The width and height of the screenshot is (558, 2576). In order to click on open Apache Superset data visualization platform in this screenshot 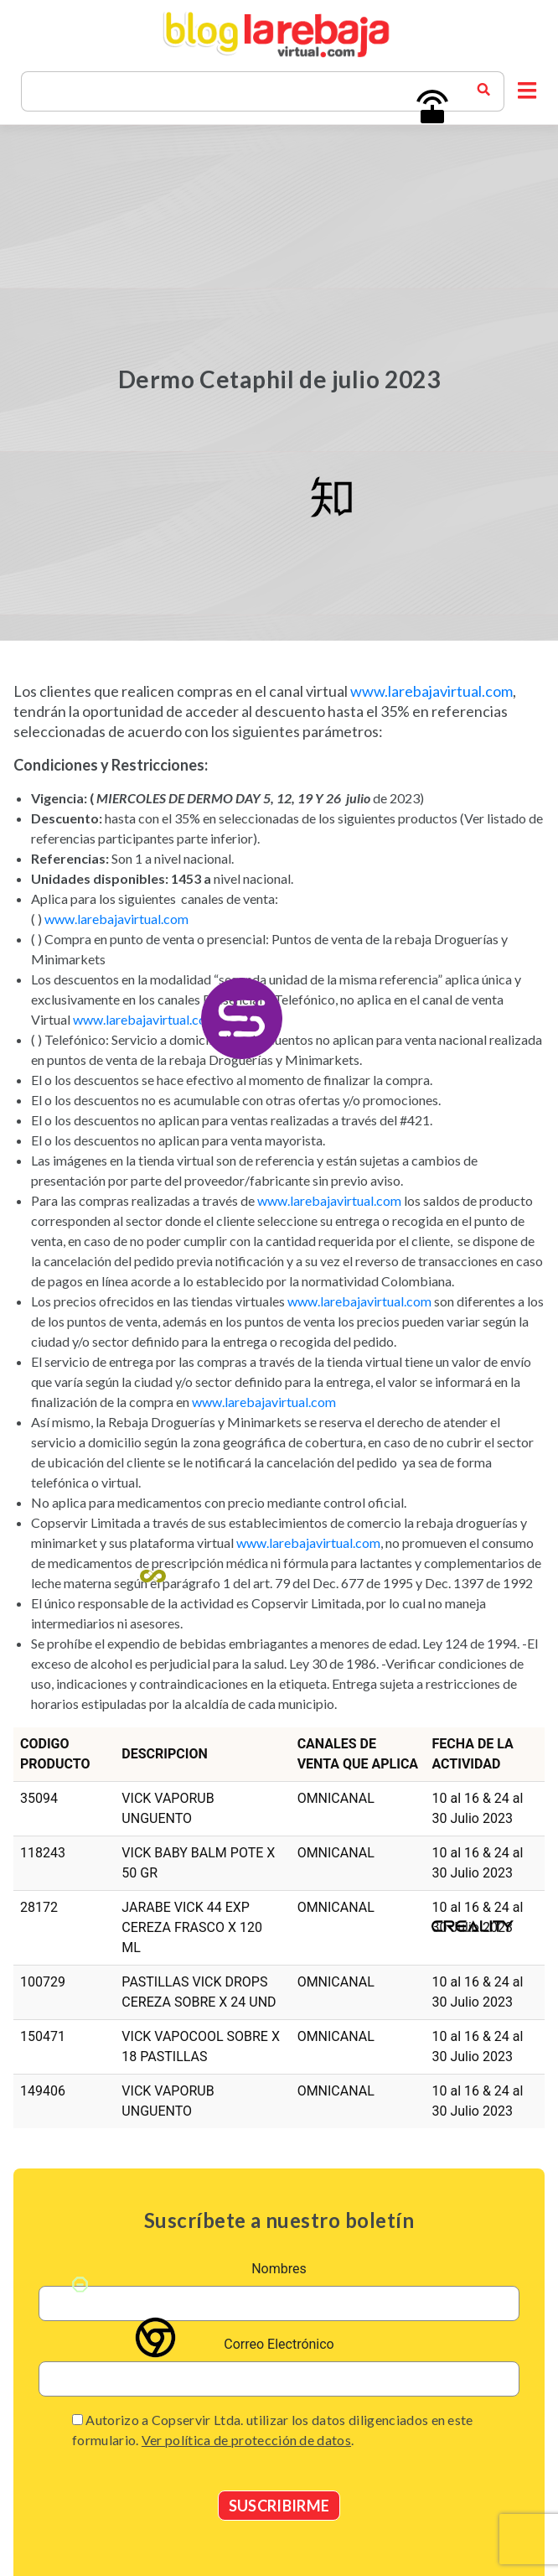, I will do `click(152, 1576)`.